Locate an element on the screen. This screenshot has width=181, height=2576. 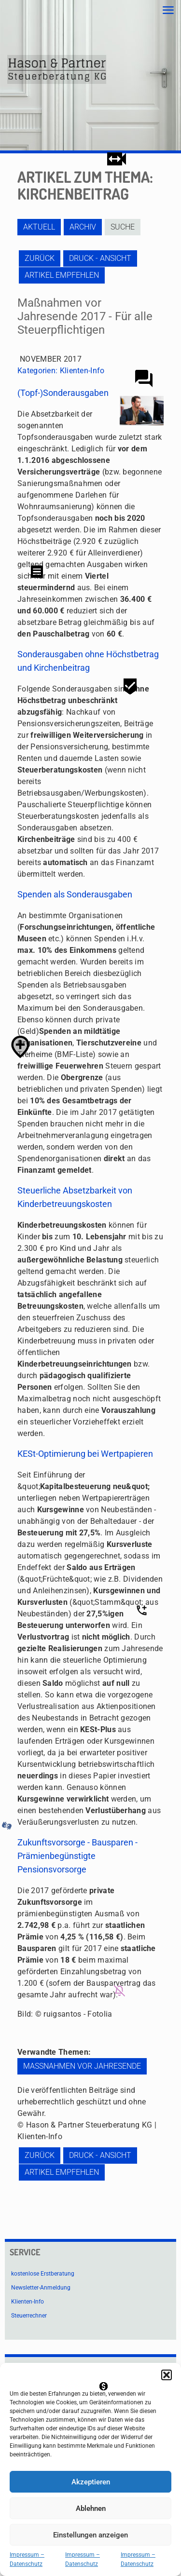
add a new location pin to the map is located at coordinates (20, 1047).